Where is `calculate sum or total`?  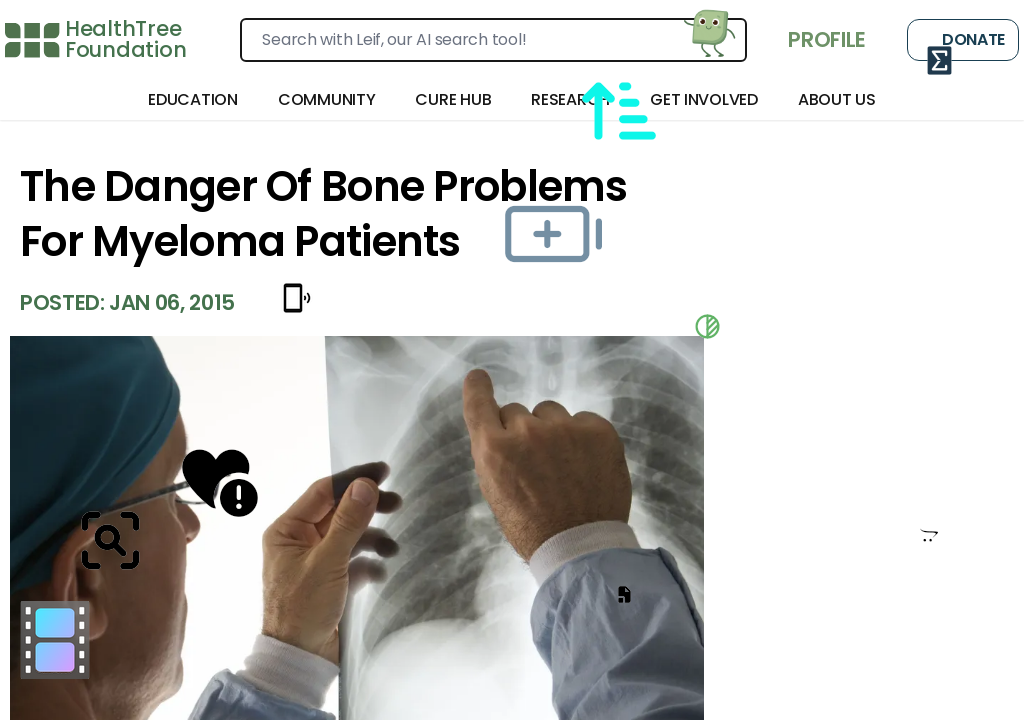 calculate sum or total is located at coordinates (939, 60).